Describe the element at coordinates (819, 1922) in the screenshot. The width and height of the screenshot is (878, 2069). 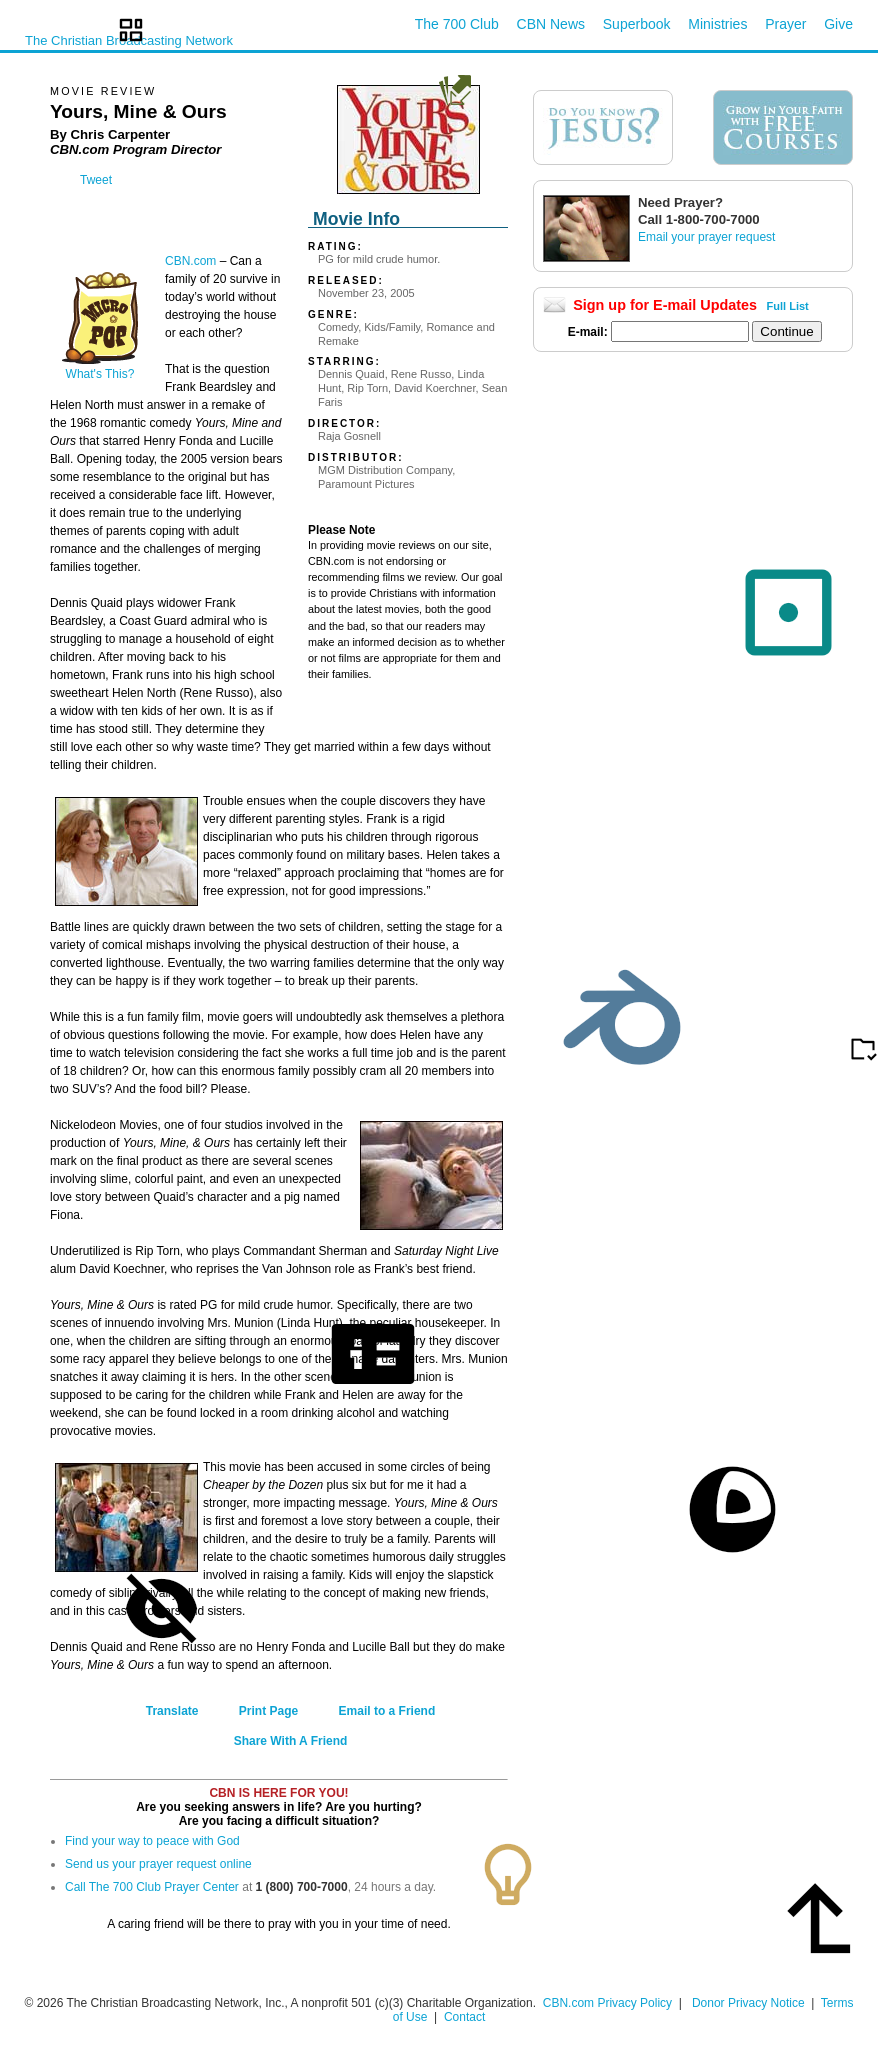
I see `navigate back and up one level` at that location.